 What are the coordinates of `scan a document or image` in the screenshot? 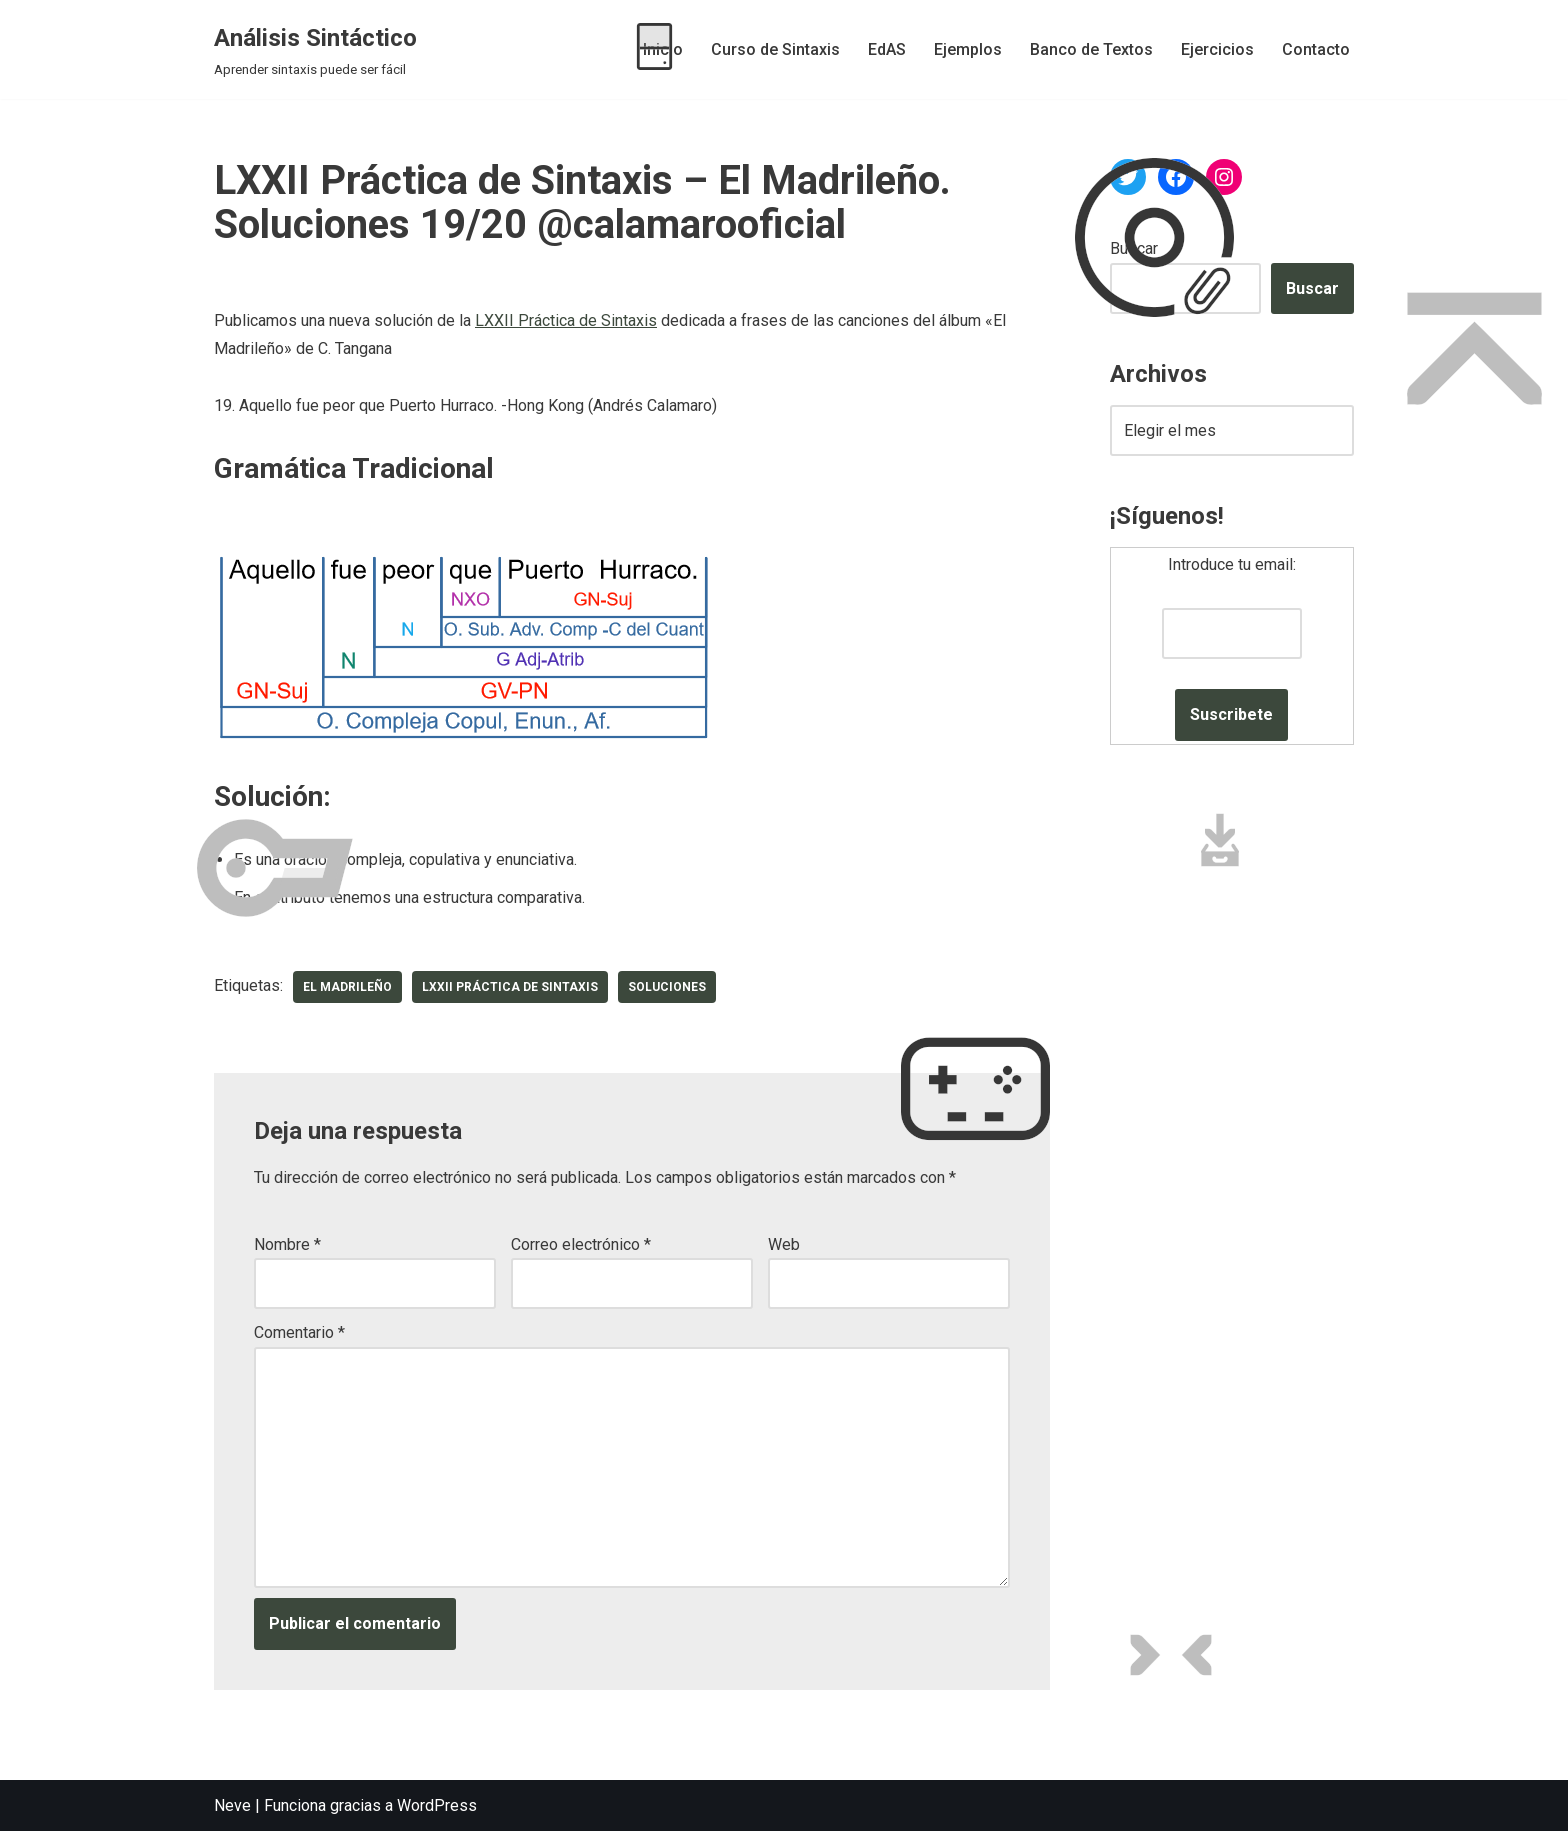 It's located at (654, 46).